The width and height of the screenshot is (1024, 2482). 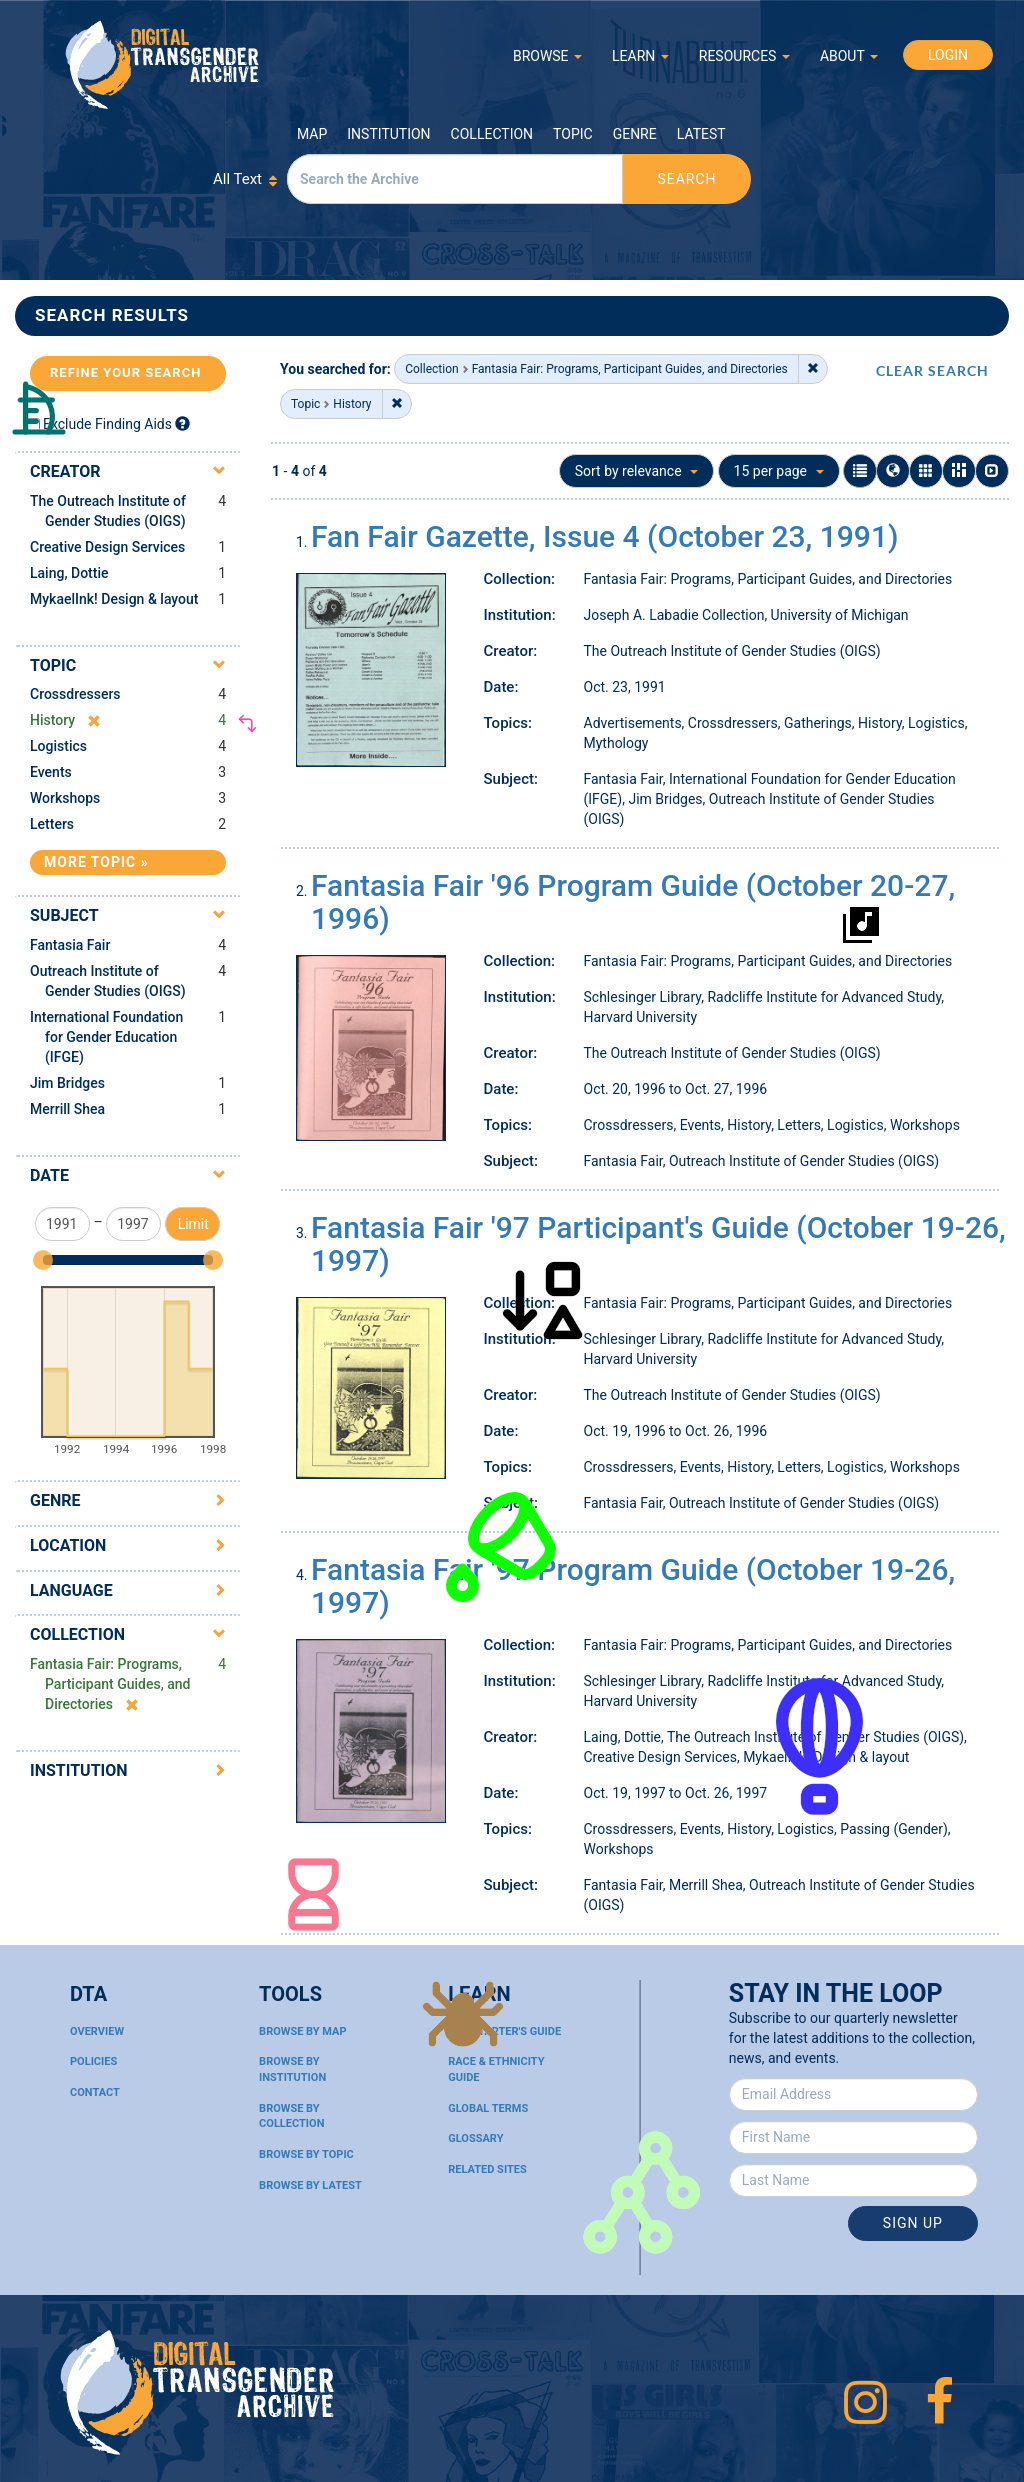 I want to click on access your music library, so click(x=861, y=925).